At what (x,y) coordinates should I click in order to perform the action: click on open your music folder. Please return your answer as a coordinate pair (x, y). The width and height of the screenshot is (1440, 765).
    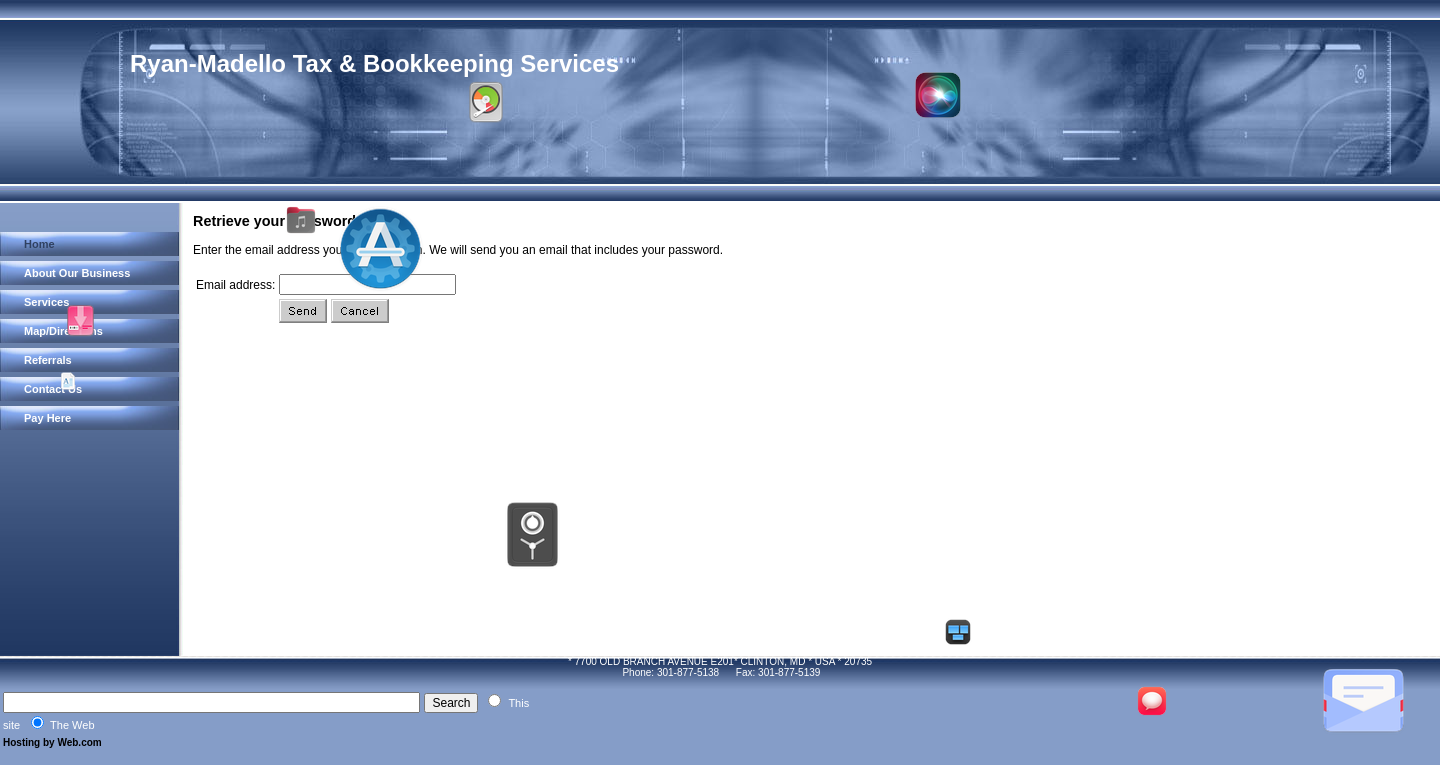
    Looking at the image, I should click on (301, 220).